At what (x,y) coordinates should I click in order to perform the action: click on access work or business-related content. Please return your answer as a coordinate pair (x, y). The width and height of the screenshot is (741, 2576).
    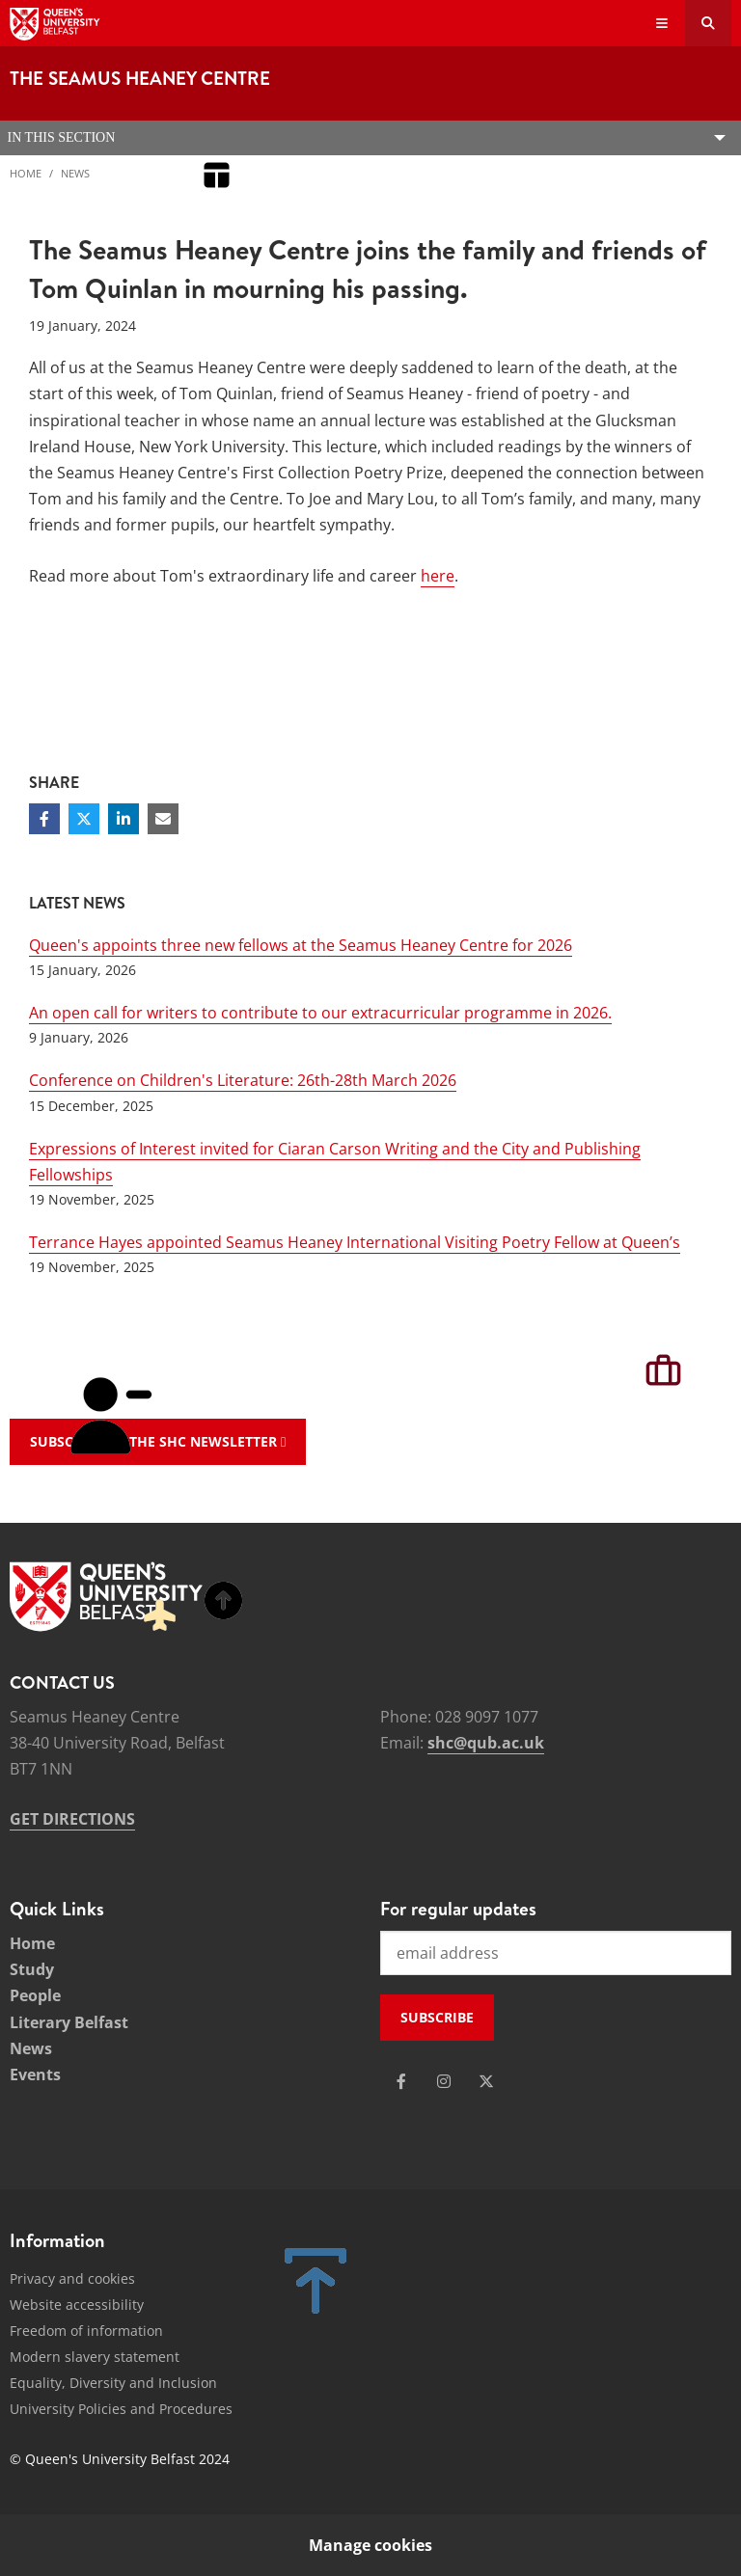
    Looking at the image, I should click on (663, 1369).